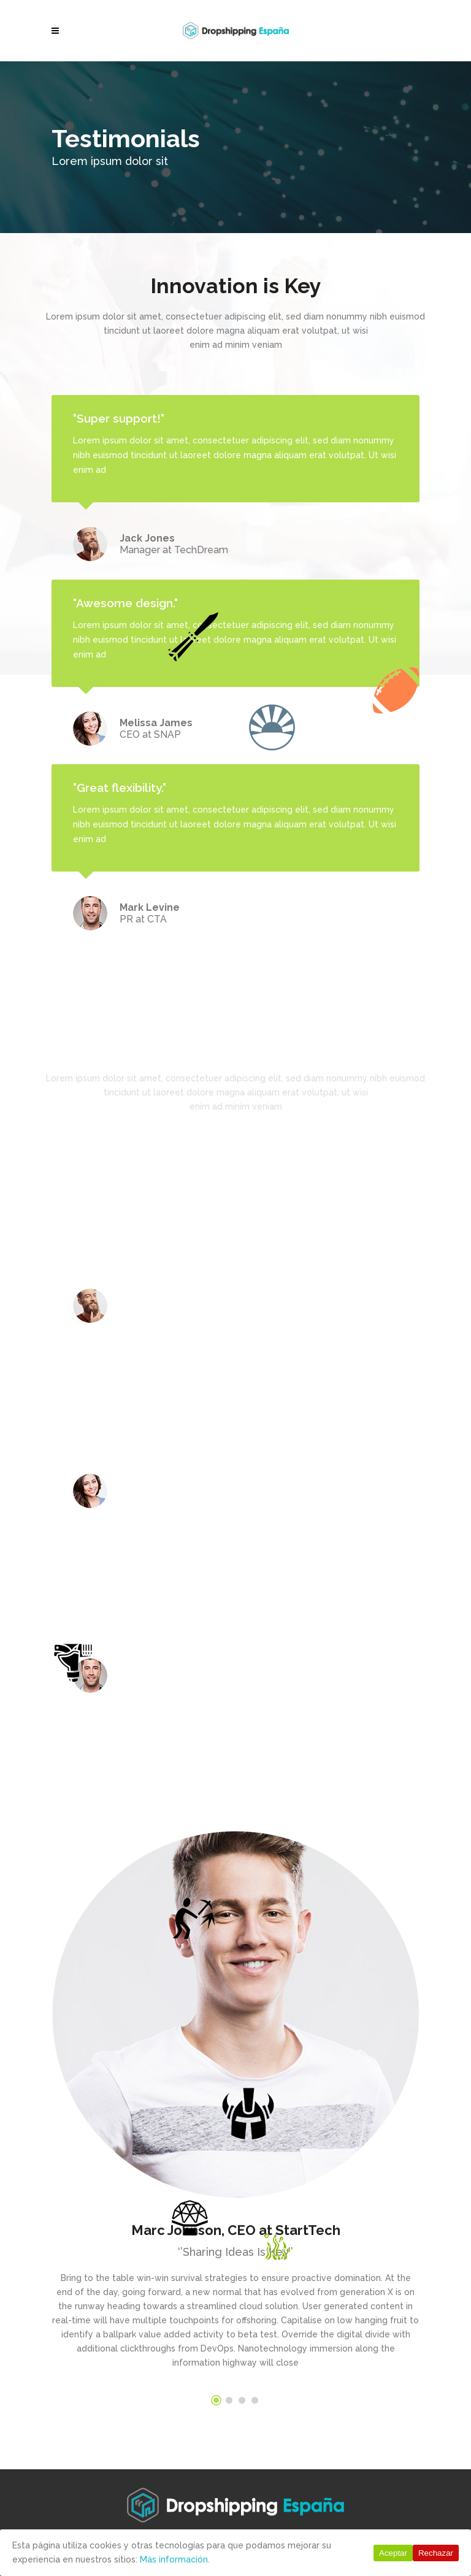 The height and width of the screenshot is (2576, 471). I want to click on indicates morning or sunrise time setting, so click(272, 727).